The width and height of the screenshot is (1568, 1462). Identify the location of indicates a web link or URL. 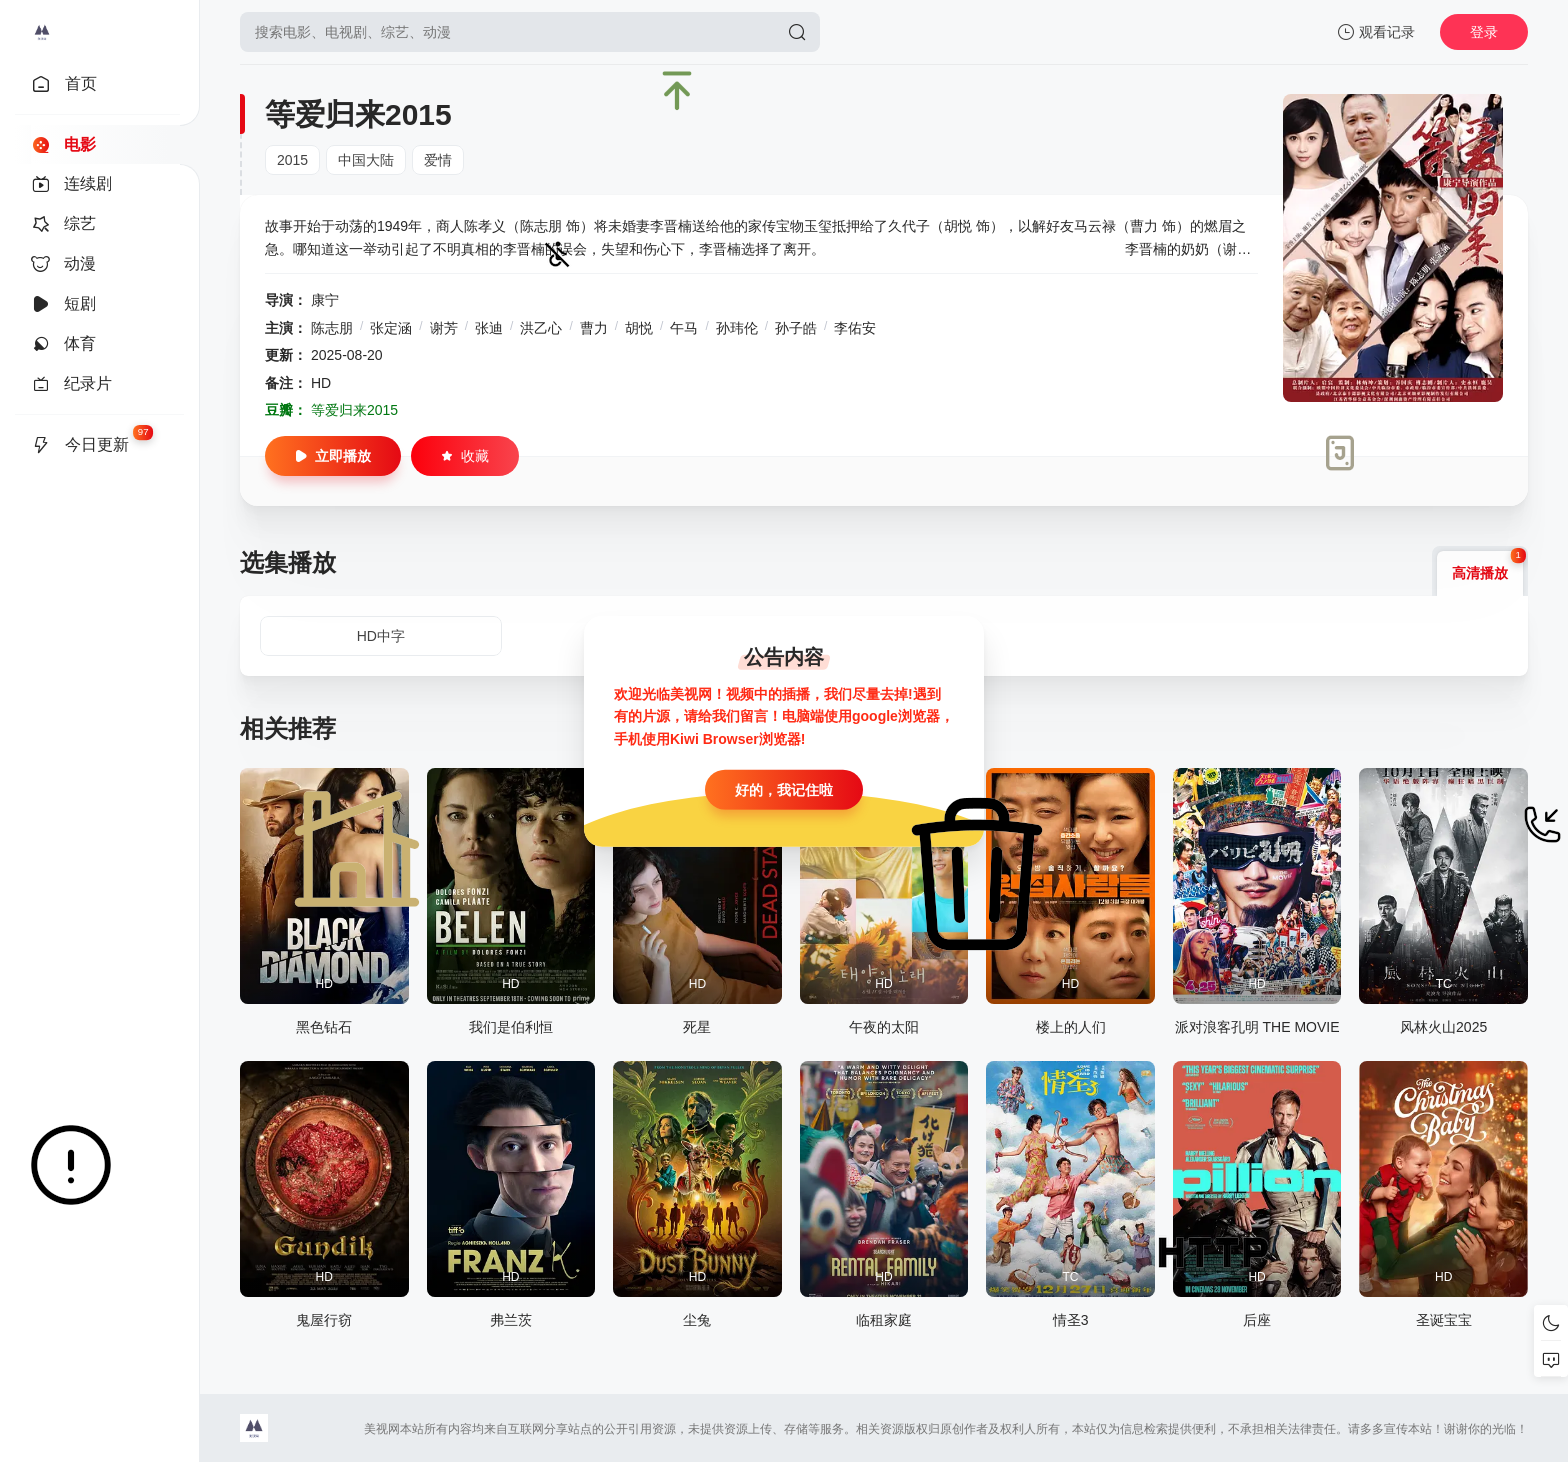
(1213, 1252).